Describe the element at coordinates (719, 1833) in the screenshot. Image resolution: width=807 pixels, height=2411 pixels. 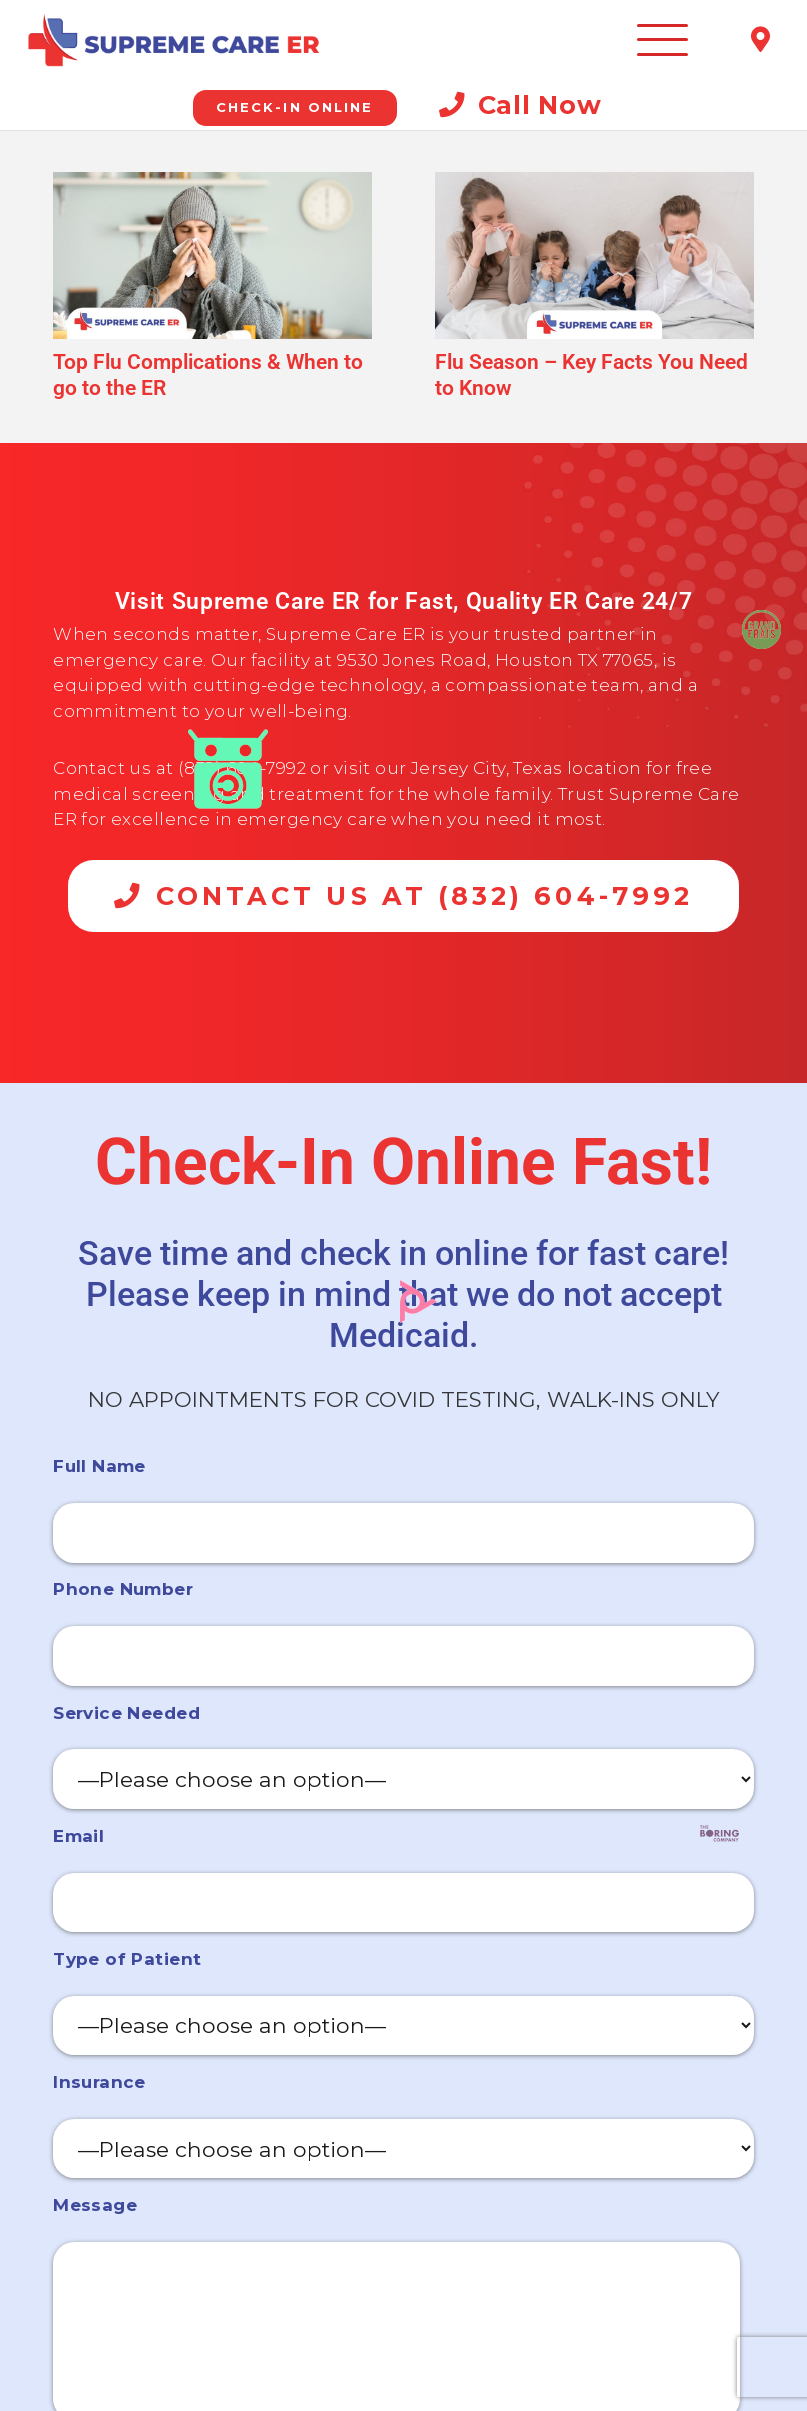
I see `the boring company logo` at that location.